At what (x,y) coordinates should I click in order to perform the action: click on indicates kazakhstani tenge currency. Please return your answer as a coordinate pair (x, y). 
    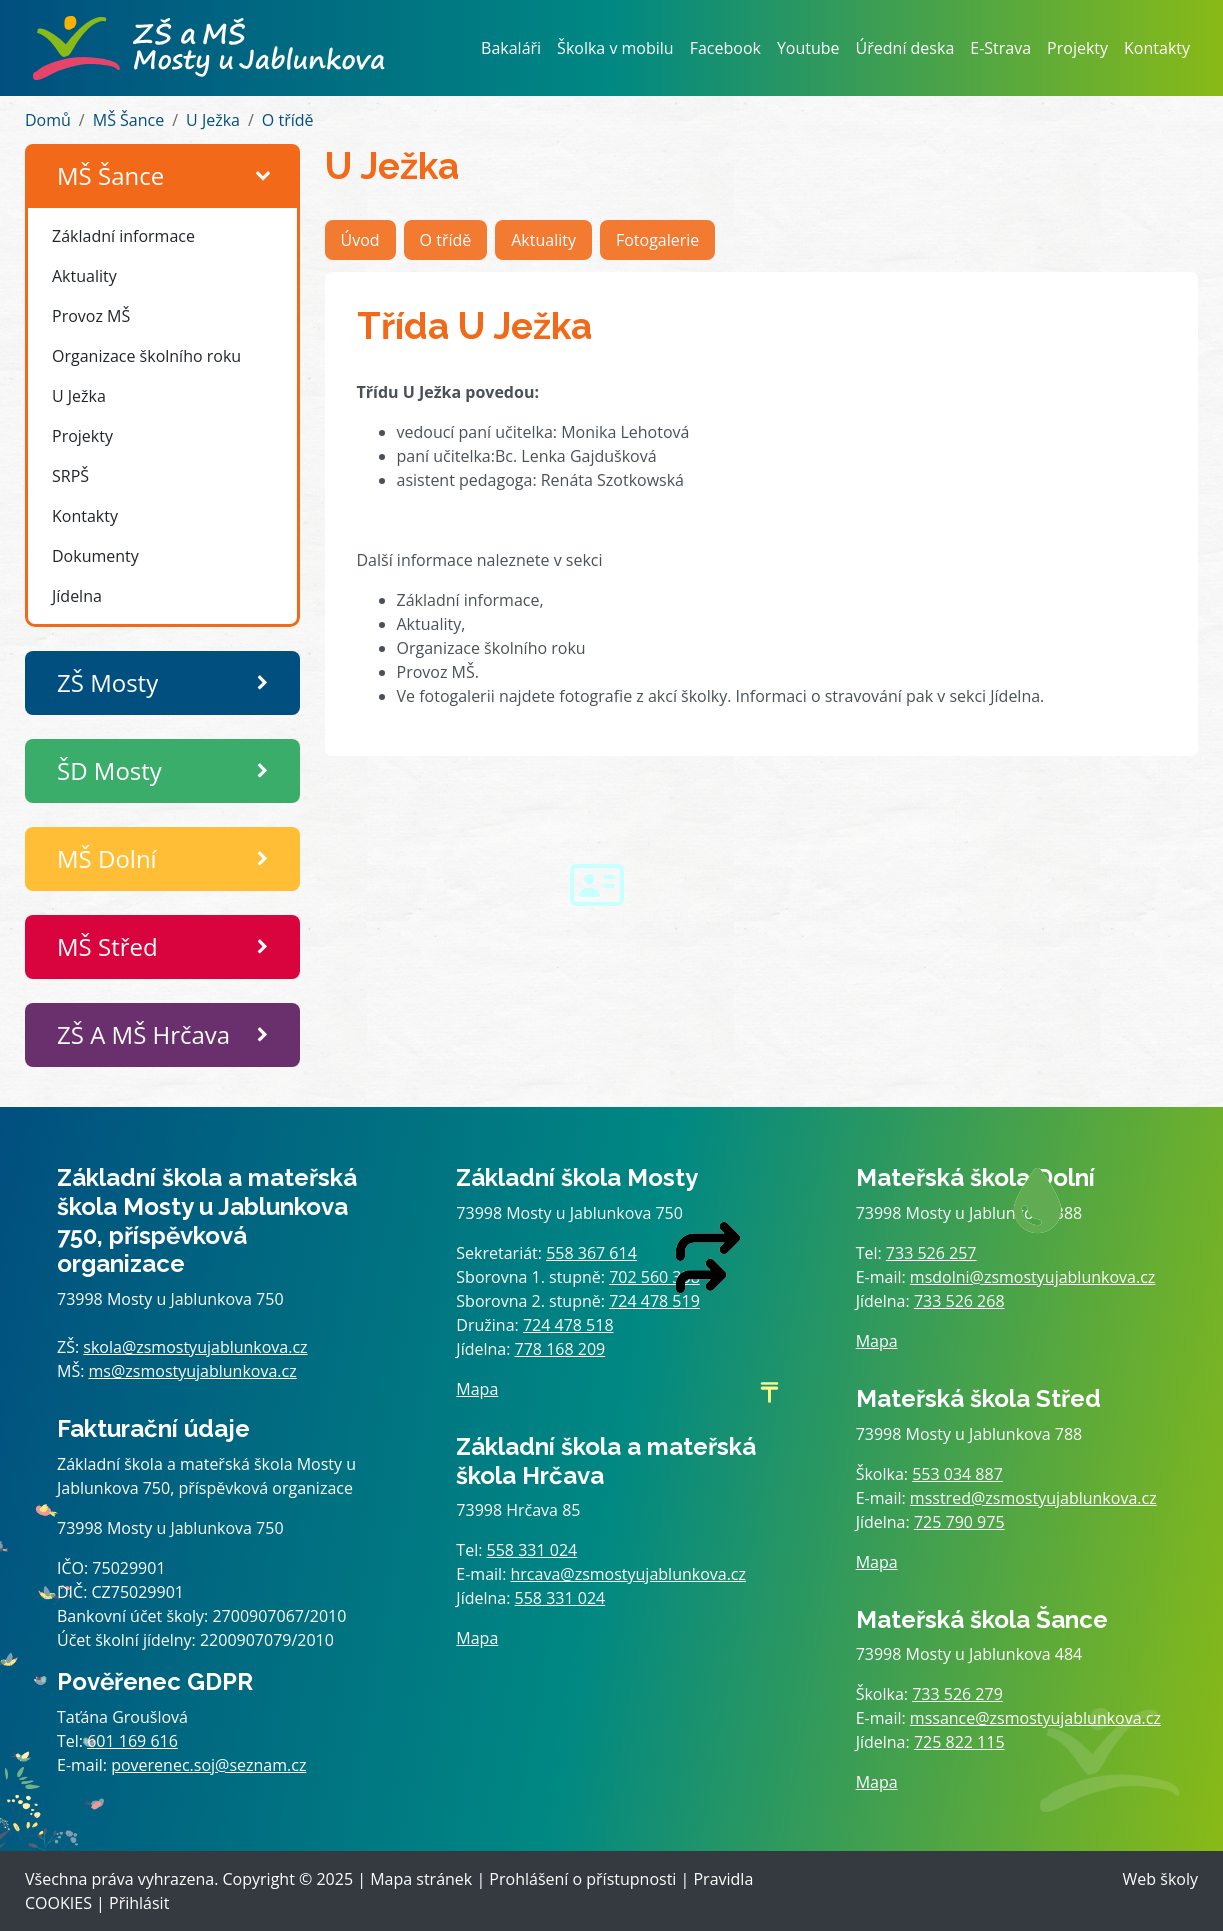
    Looking at the image, I should click on (769, 1392).